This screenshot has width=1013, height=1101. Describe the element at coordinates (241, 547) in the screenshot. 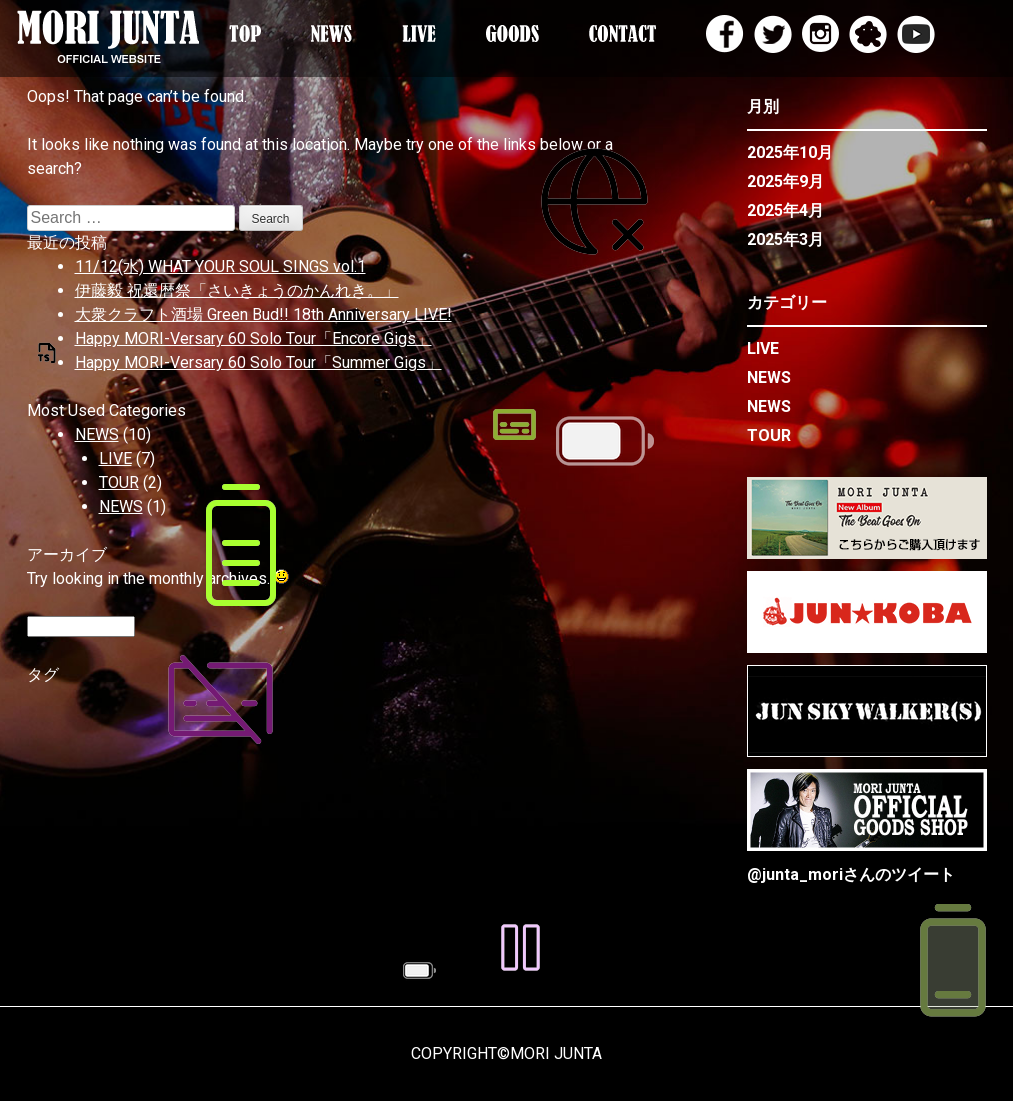

I see `indicates high battery level` at that location.